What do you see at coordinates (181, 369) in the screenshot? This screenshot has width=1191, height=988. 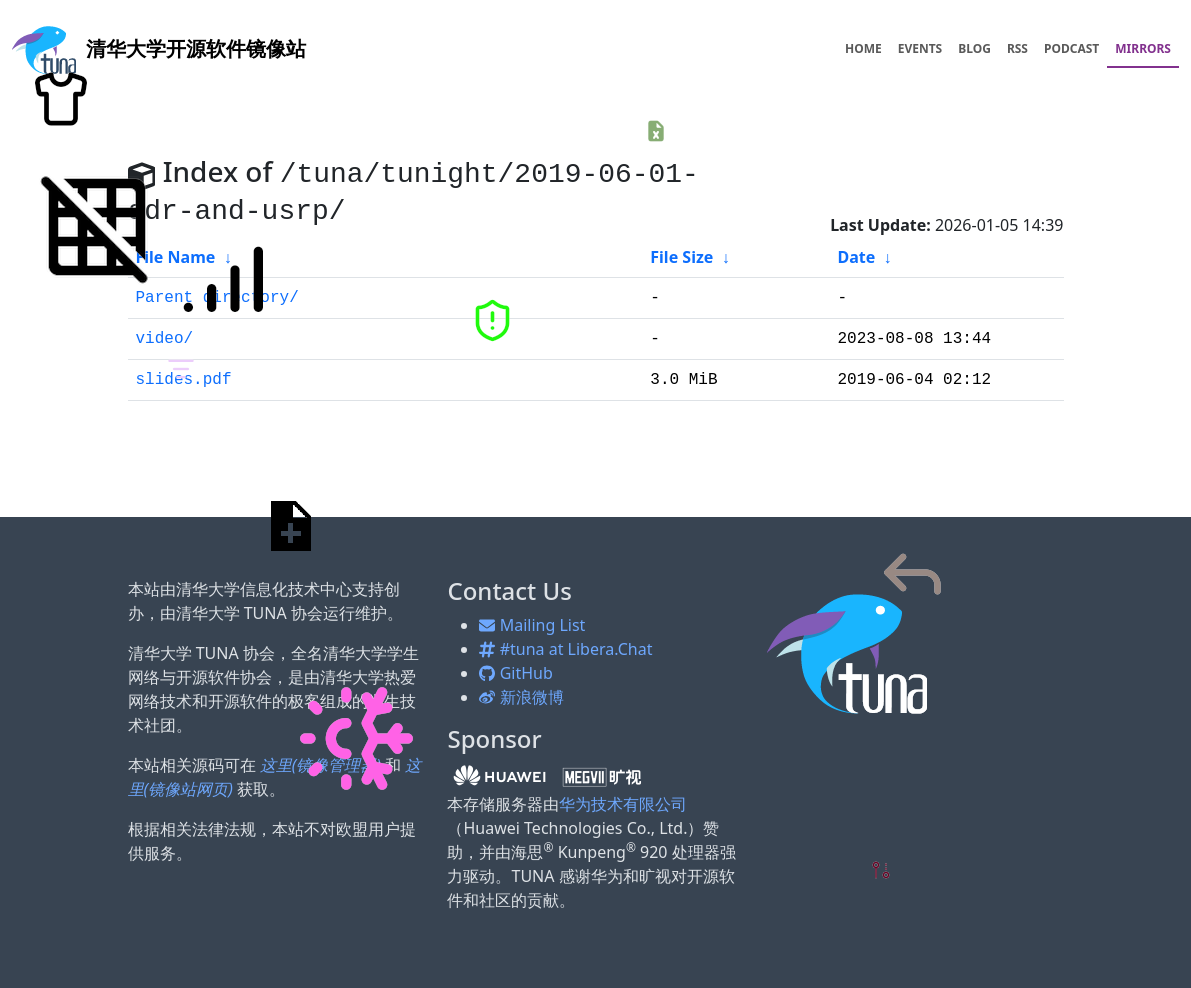 I see `filter or sort list items` at bounding box center [181, 369].